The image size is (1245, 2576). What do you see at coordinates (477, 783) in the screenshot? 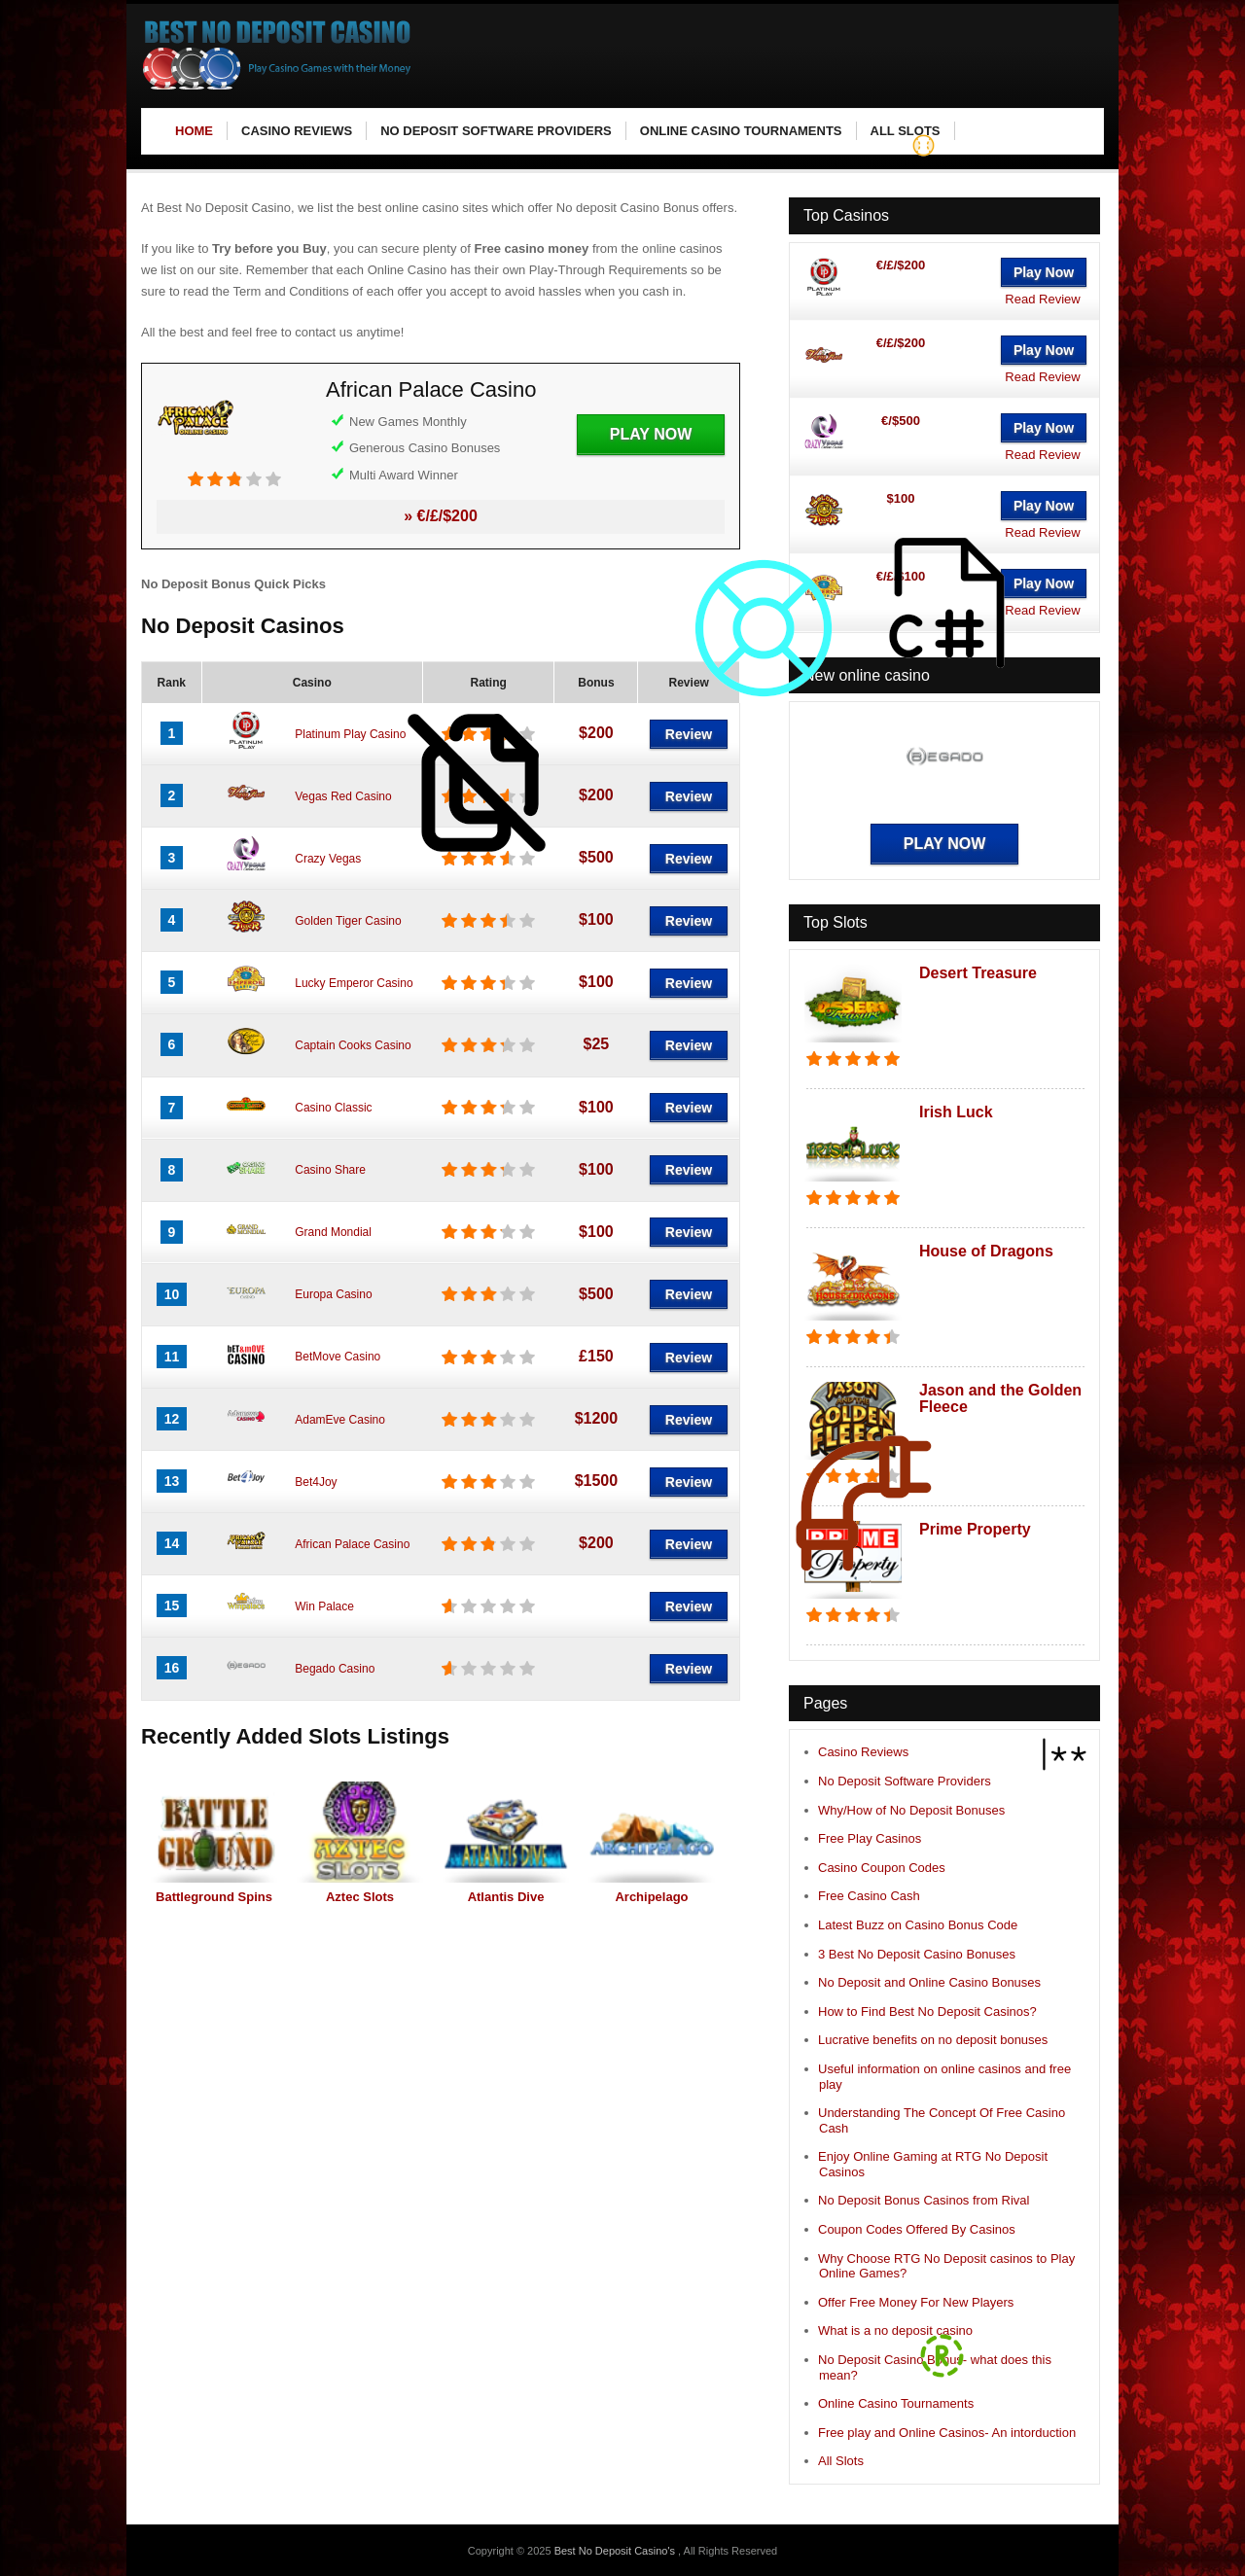
I see `files are unavailable or inaccessible` at bounding box center [477, 783].